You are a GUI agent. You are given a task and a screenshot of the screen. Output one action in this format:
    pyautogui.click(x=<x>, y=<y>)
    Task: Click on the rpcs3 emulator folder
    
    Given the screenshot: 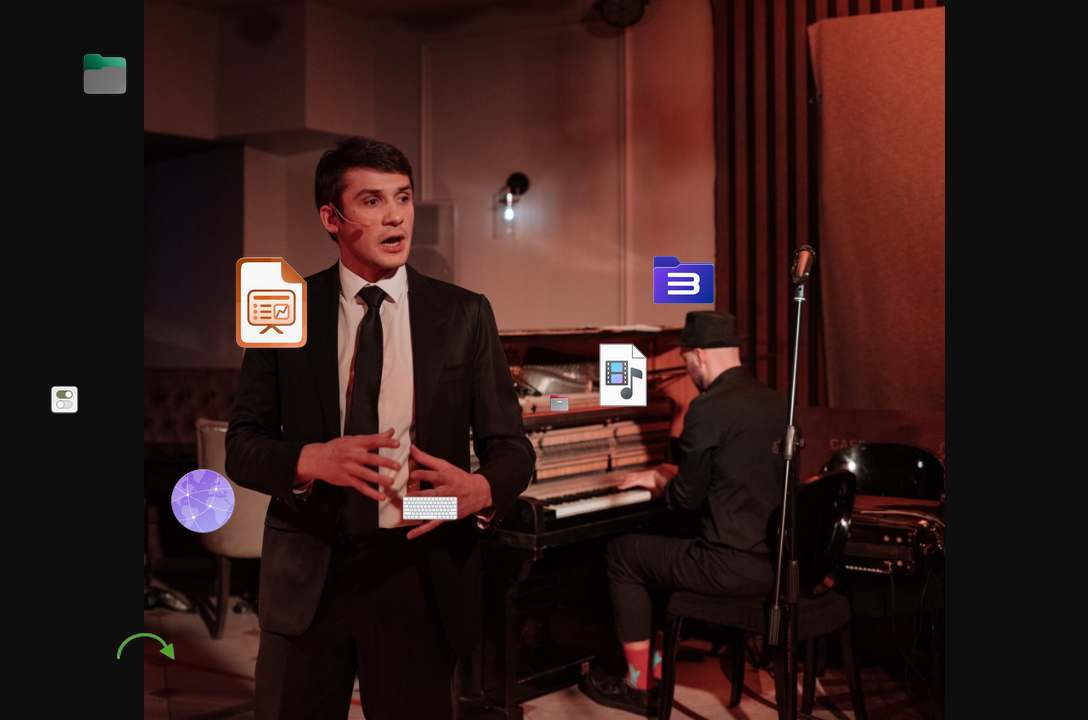 What is the action you would take?
    pyautogui.click(x=683, y=281)
    